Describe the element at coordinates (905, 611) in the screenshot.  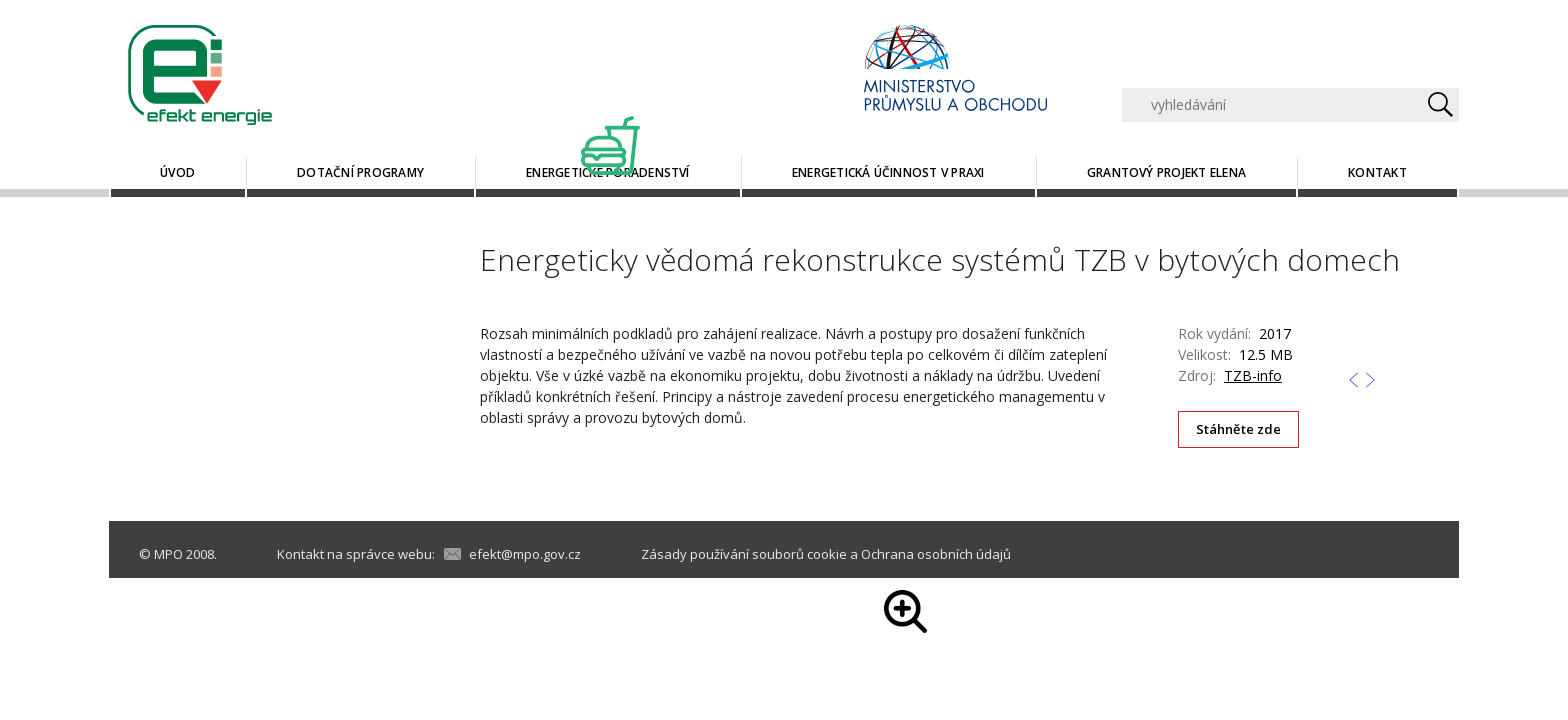
I see `zoom in on content` at that location.